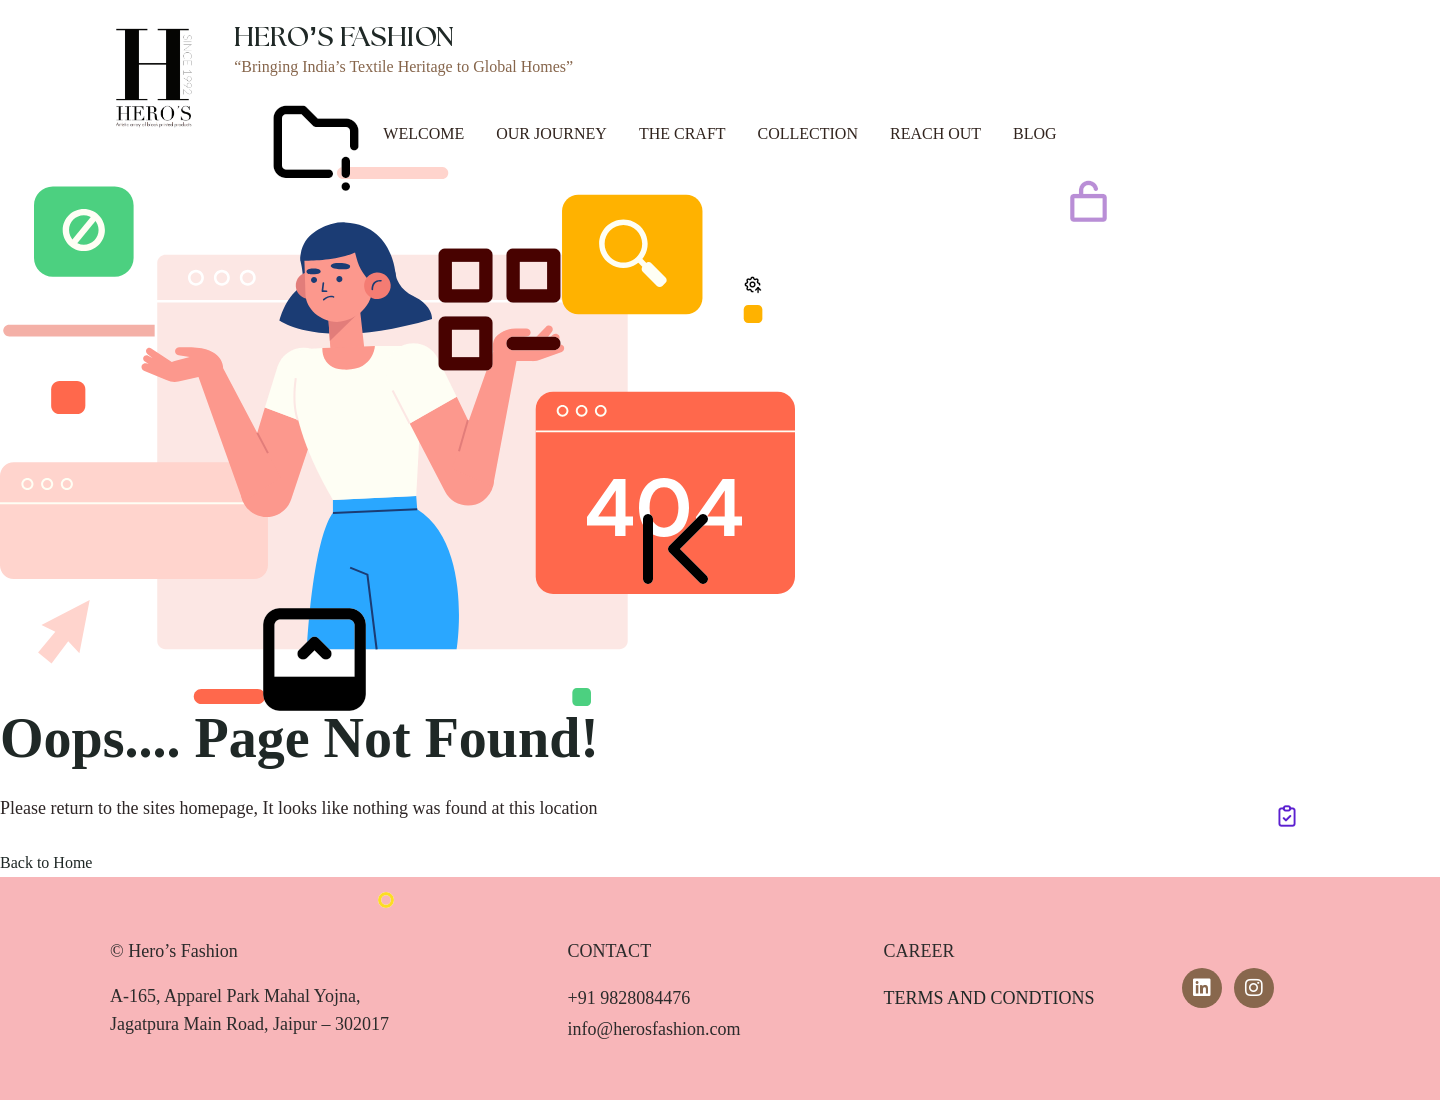 The height and width of the screenshot is (1100, 1440). Describe the element at coordinates (499, 309) in the screenshot. I see `remove a category from the list` at that location.